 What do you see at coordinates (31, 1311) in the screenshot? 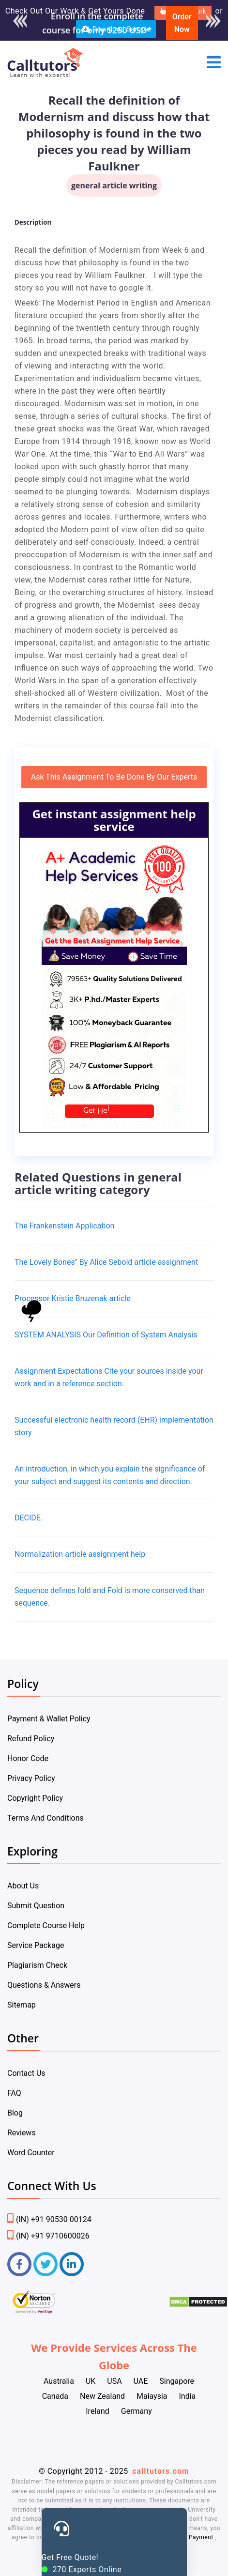
I see `indicates thunderstorm or severe weather conditions` at bounding box center [31, 1311].